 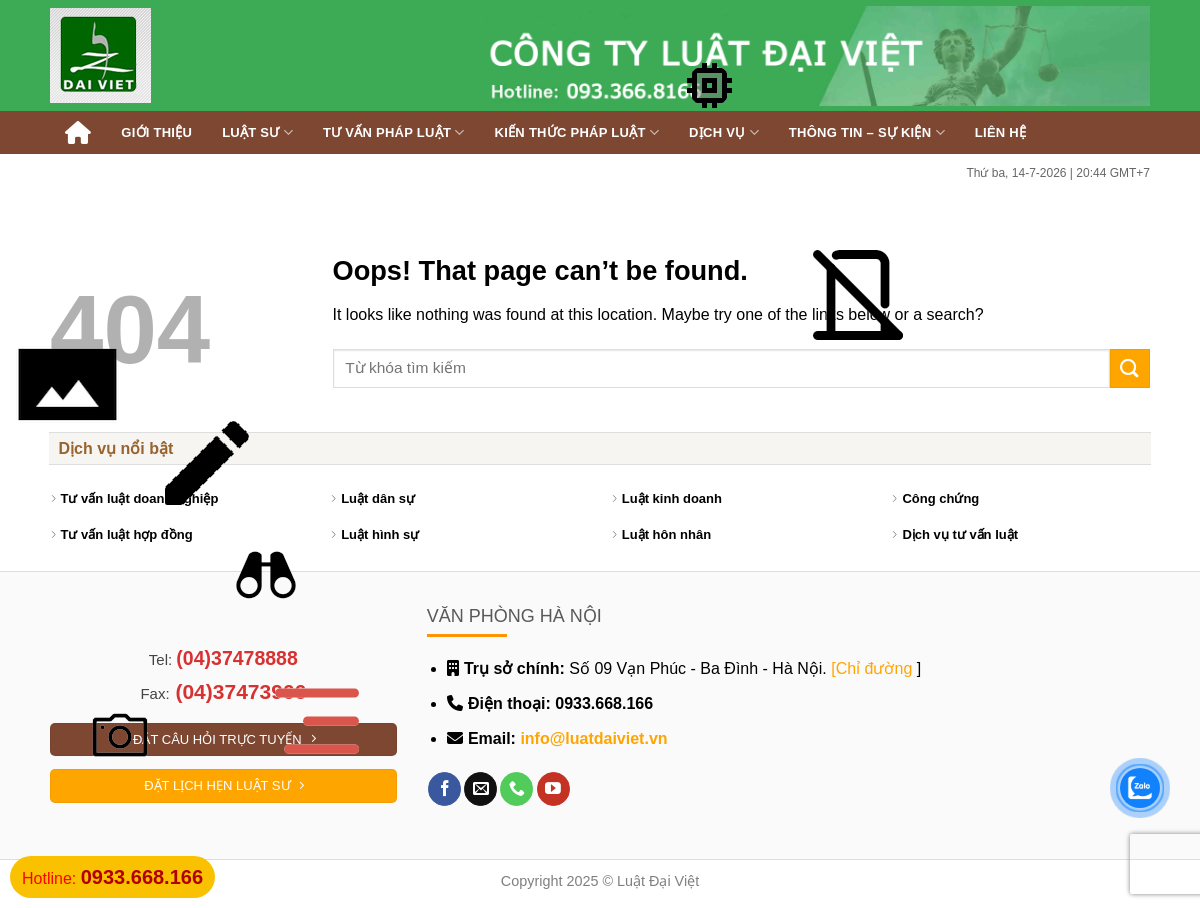 I want to click on take a photo or screenshot, so click(x=120, y=737).